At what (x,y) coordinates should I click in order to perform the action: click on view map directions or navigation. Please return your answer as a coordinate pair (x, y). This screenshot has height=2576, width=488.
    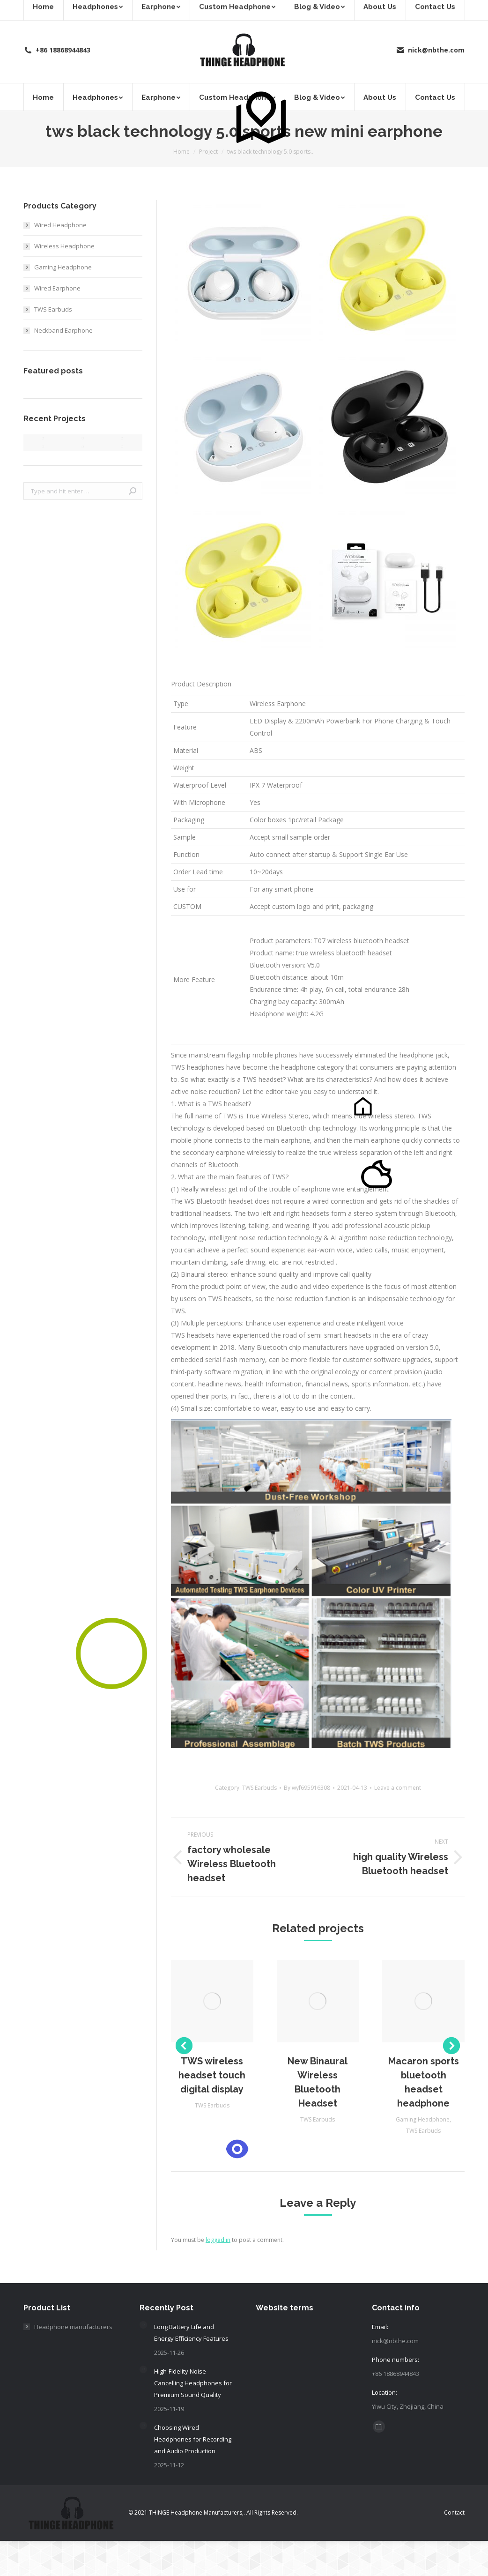
    Looking at the image, I should click on (261, 119).